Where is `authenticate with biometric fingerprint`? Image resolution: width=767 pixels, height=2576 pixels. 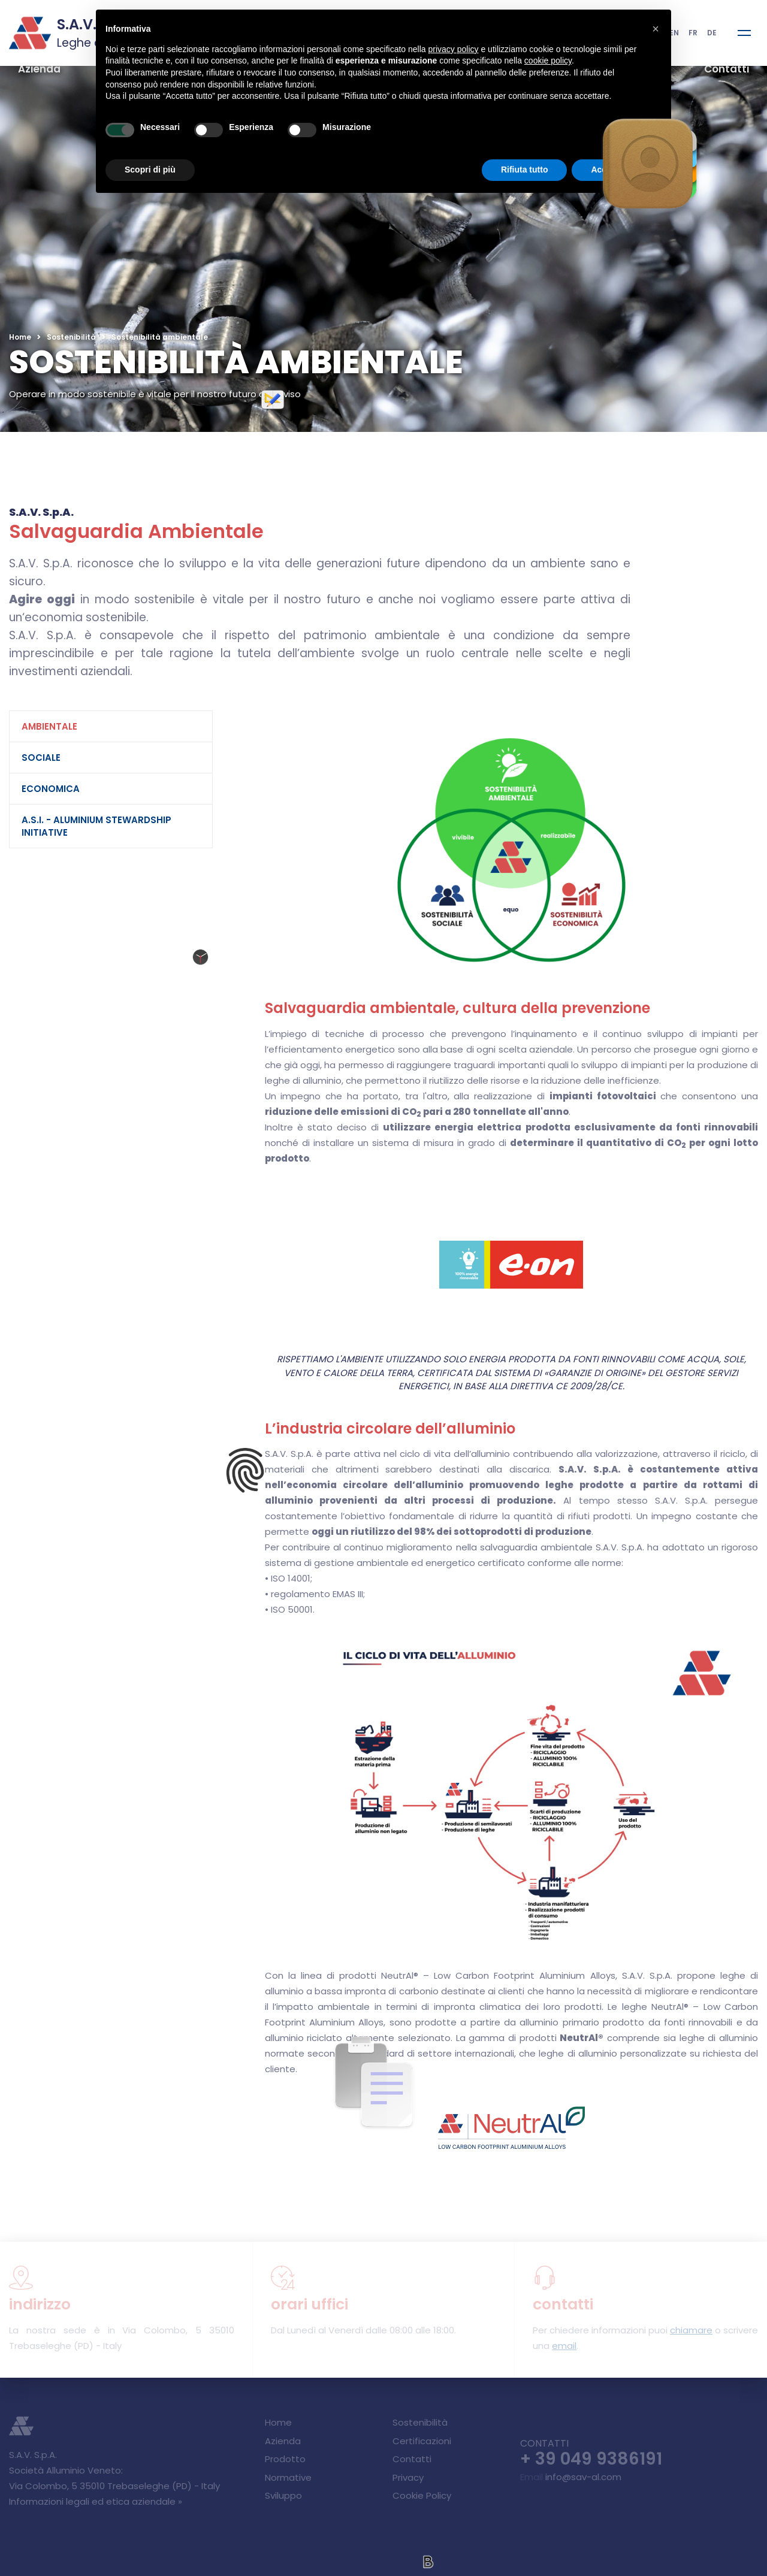 authenticate with biometric fingerprint is located at coordinates (246, 1471).